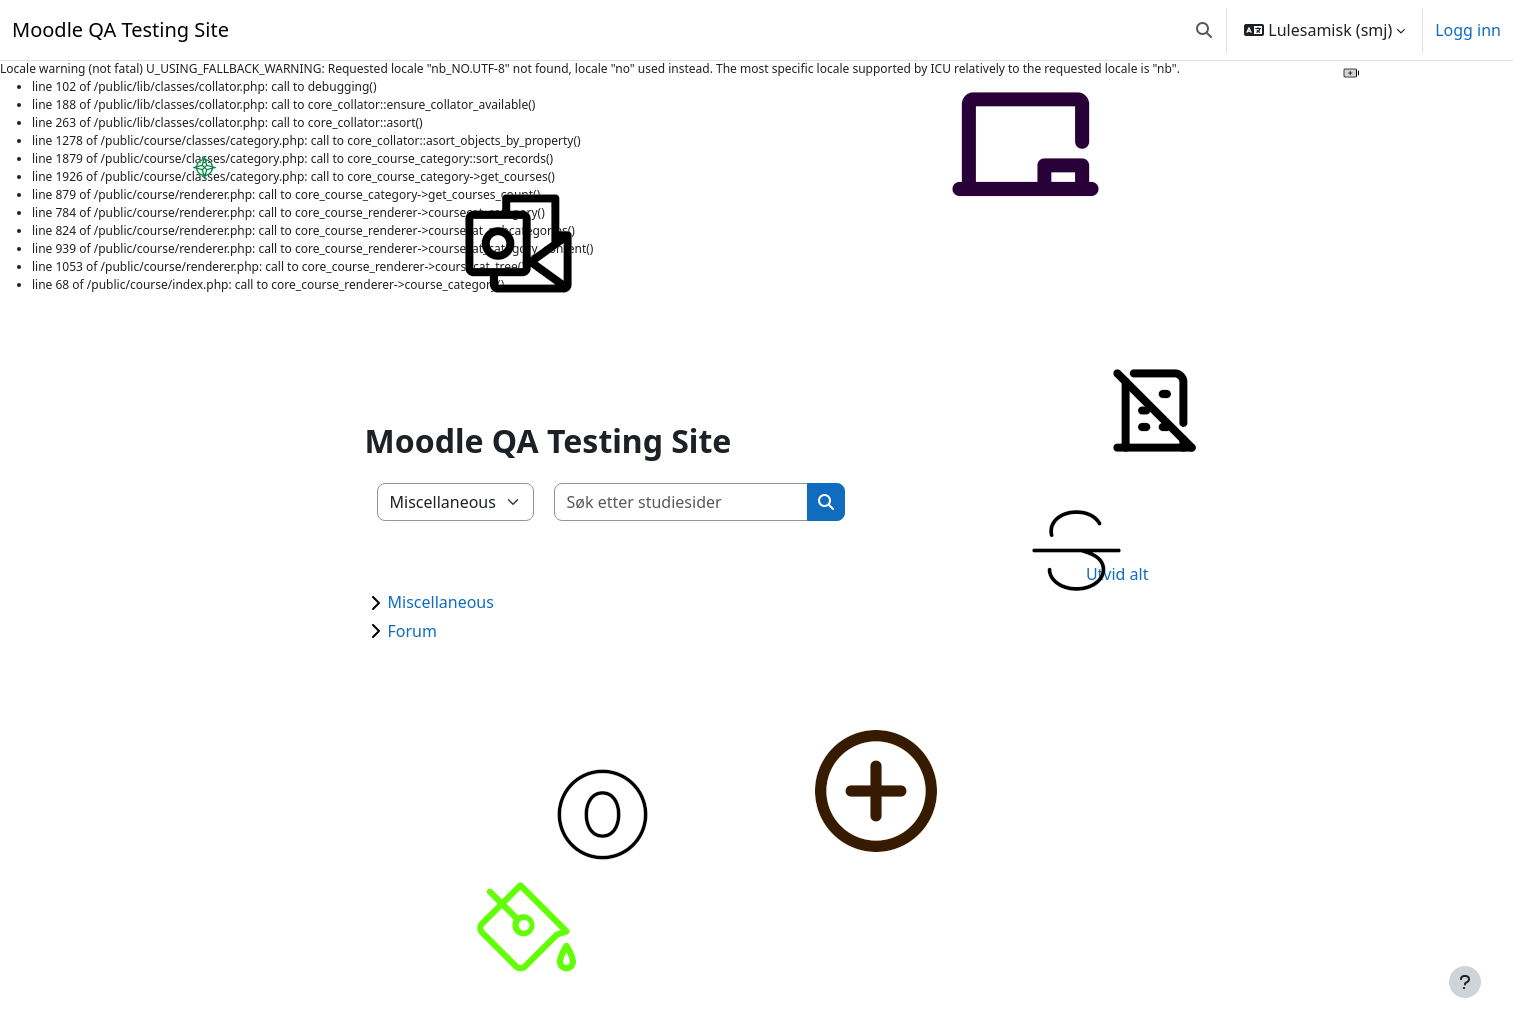  I want to click on open whiteboard or presentation mode, so click(1025, 146).